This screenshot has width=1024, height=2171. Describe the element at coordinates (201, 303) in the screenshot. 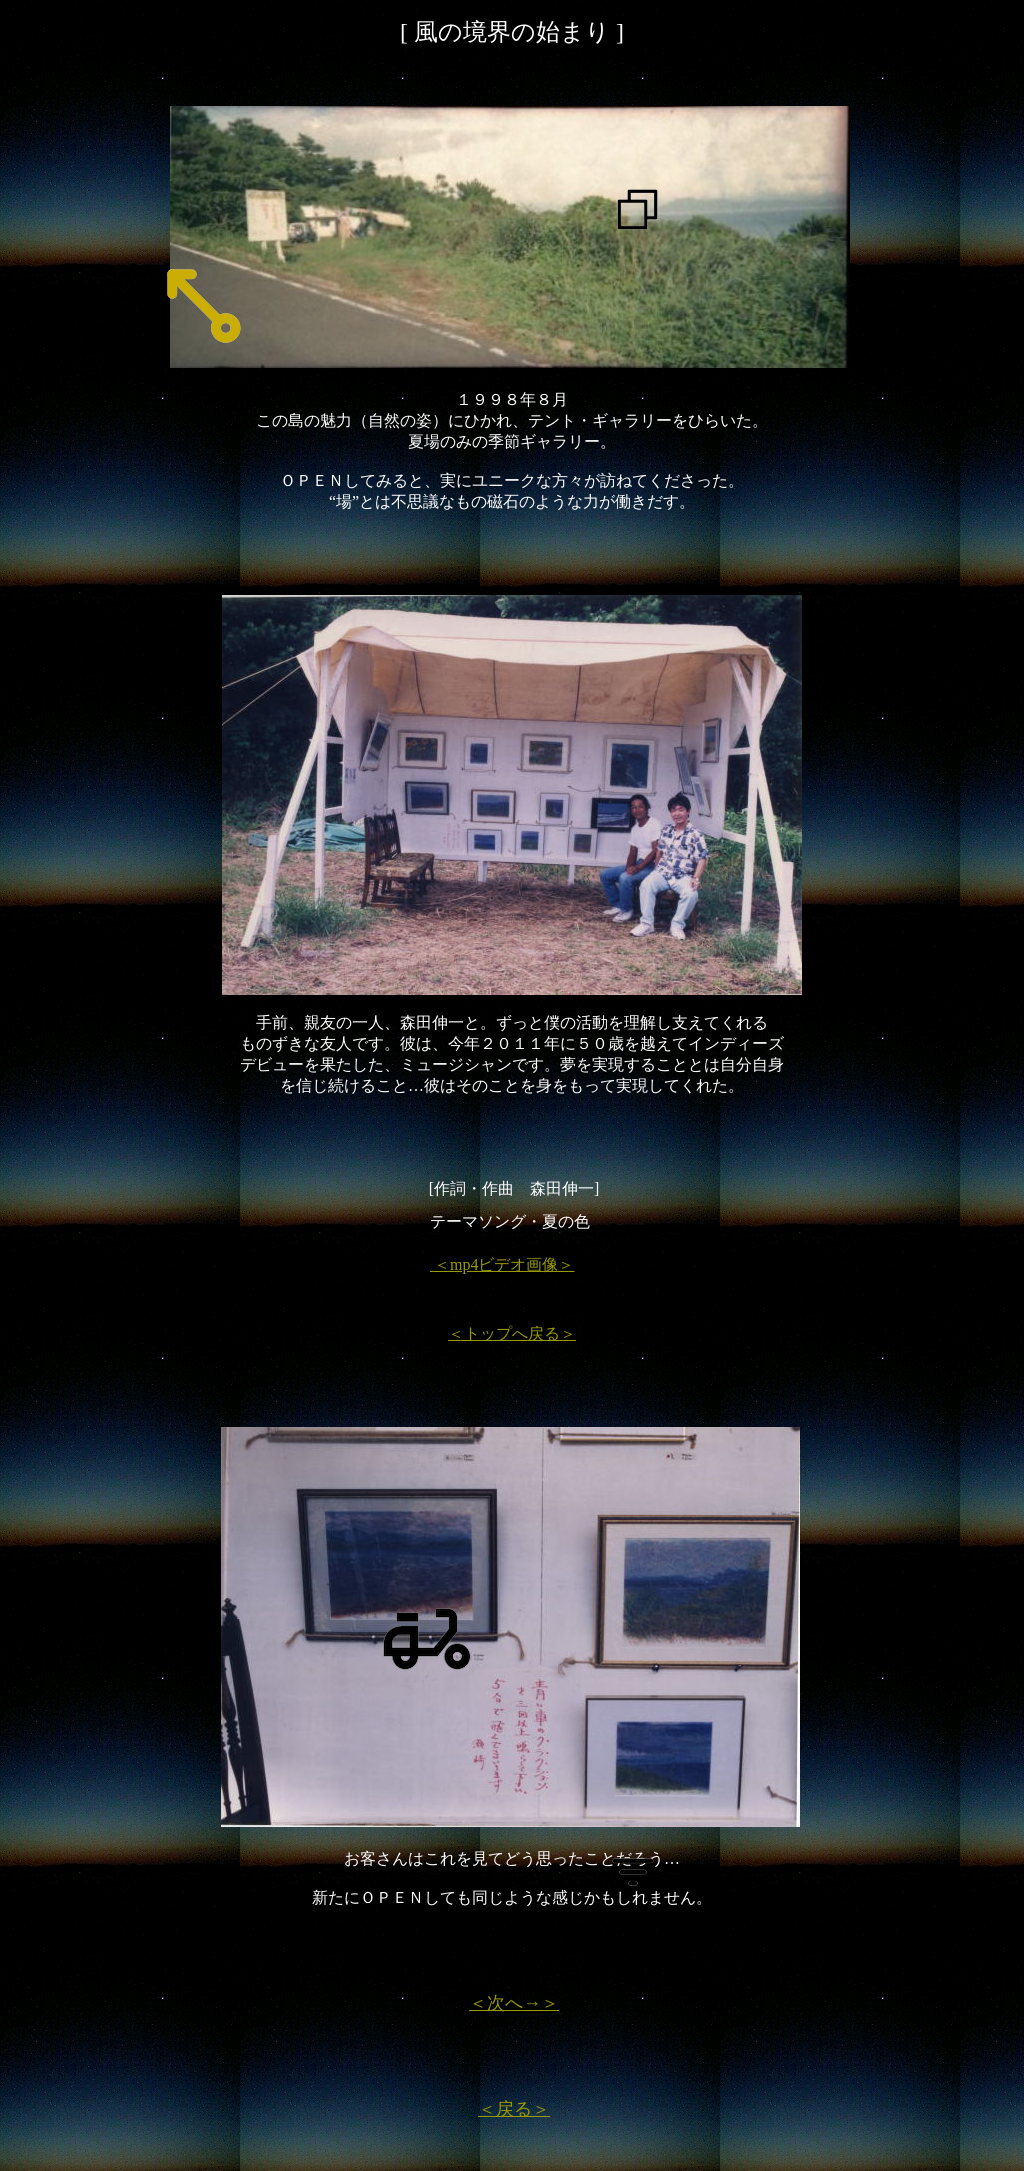

I see `navigate back to previous screen` at that location.